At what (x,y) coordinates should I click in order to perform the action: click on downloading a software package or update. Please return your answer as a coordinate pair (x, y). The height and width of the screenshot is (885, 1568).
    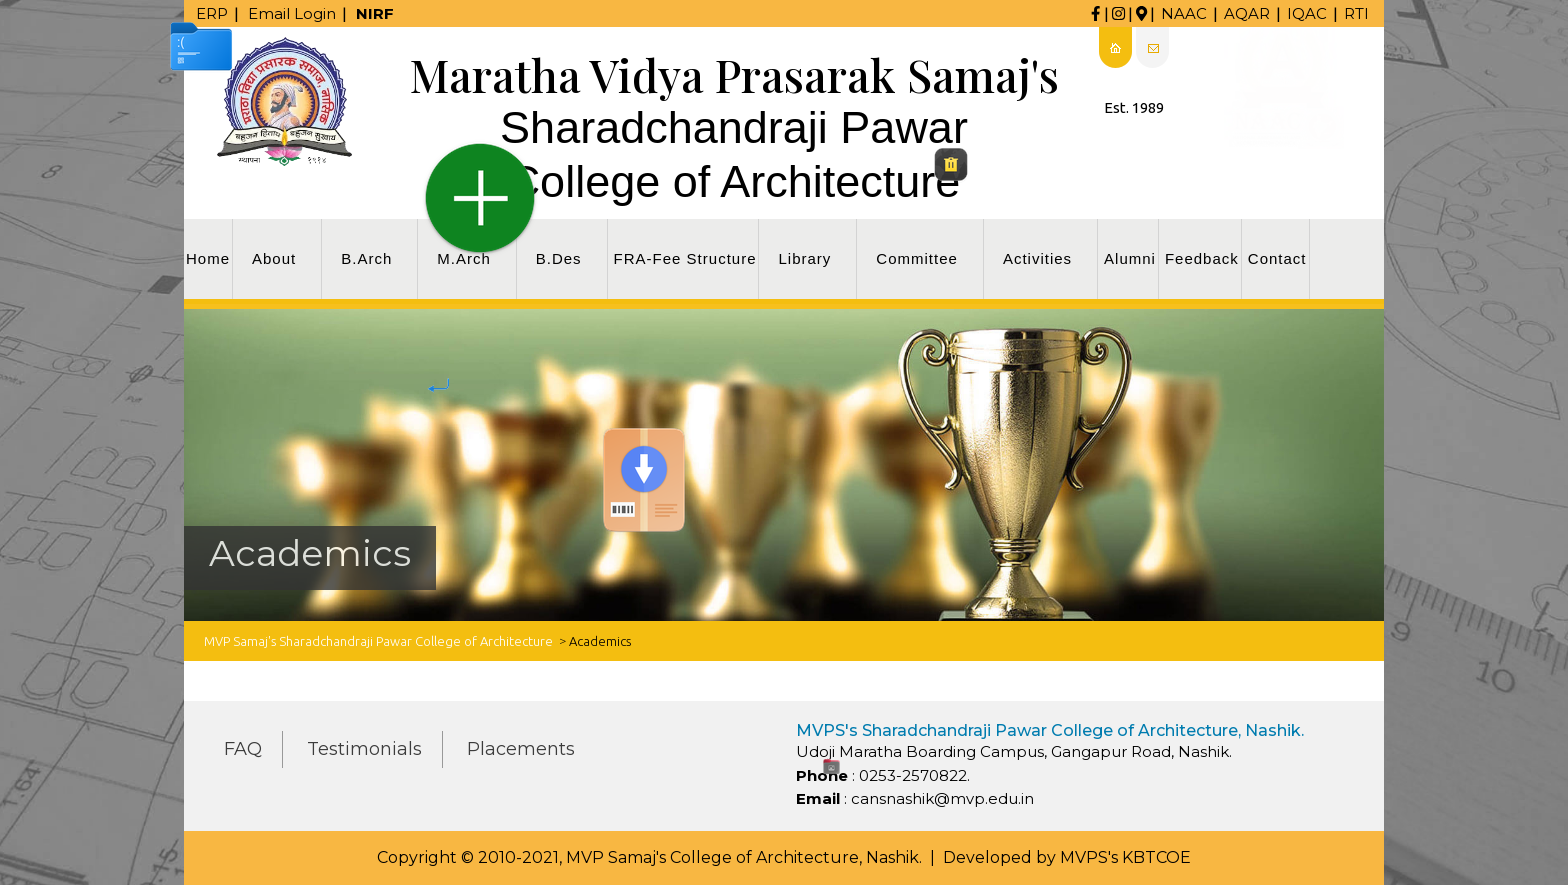
    Looking at the image, I should click on (644, 480).